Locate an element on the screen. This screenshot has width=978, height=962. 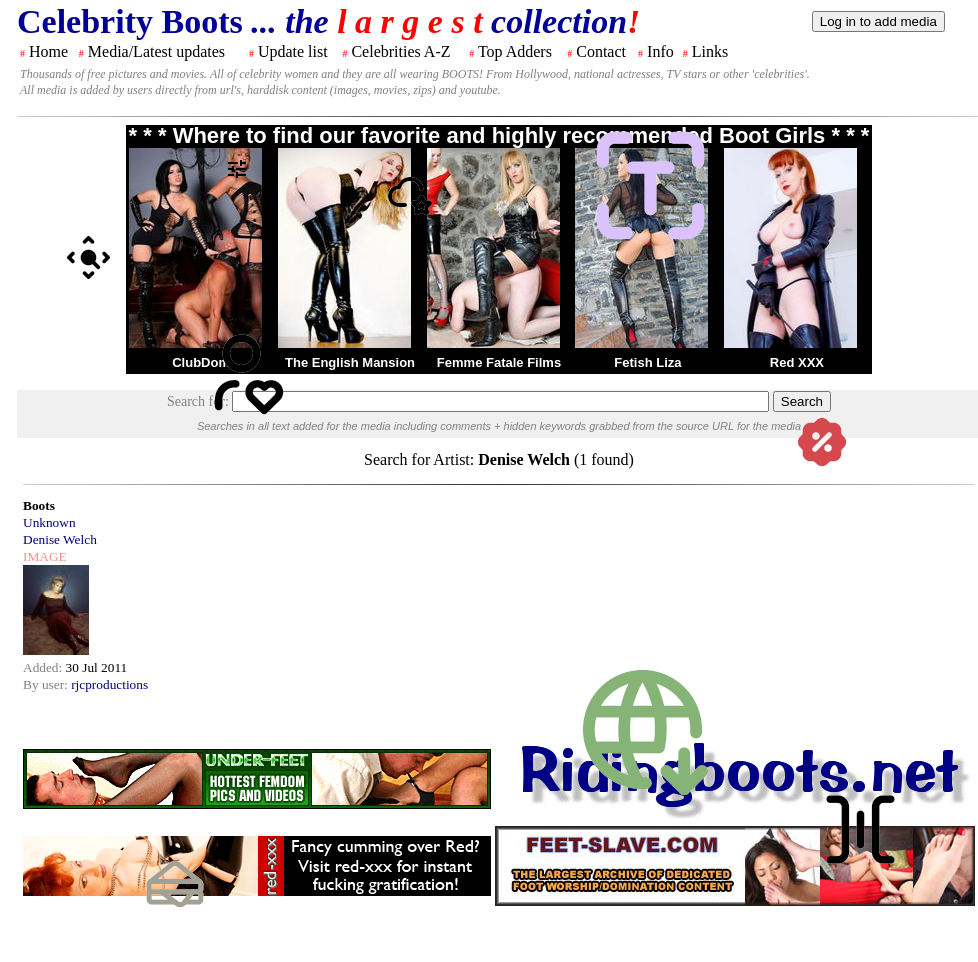
scan image to extract text is located at coordinates (650, 185).